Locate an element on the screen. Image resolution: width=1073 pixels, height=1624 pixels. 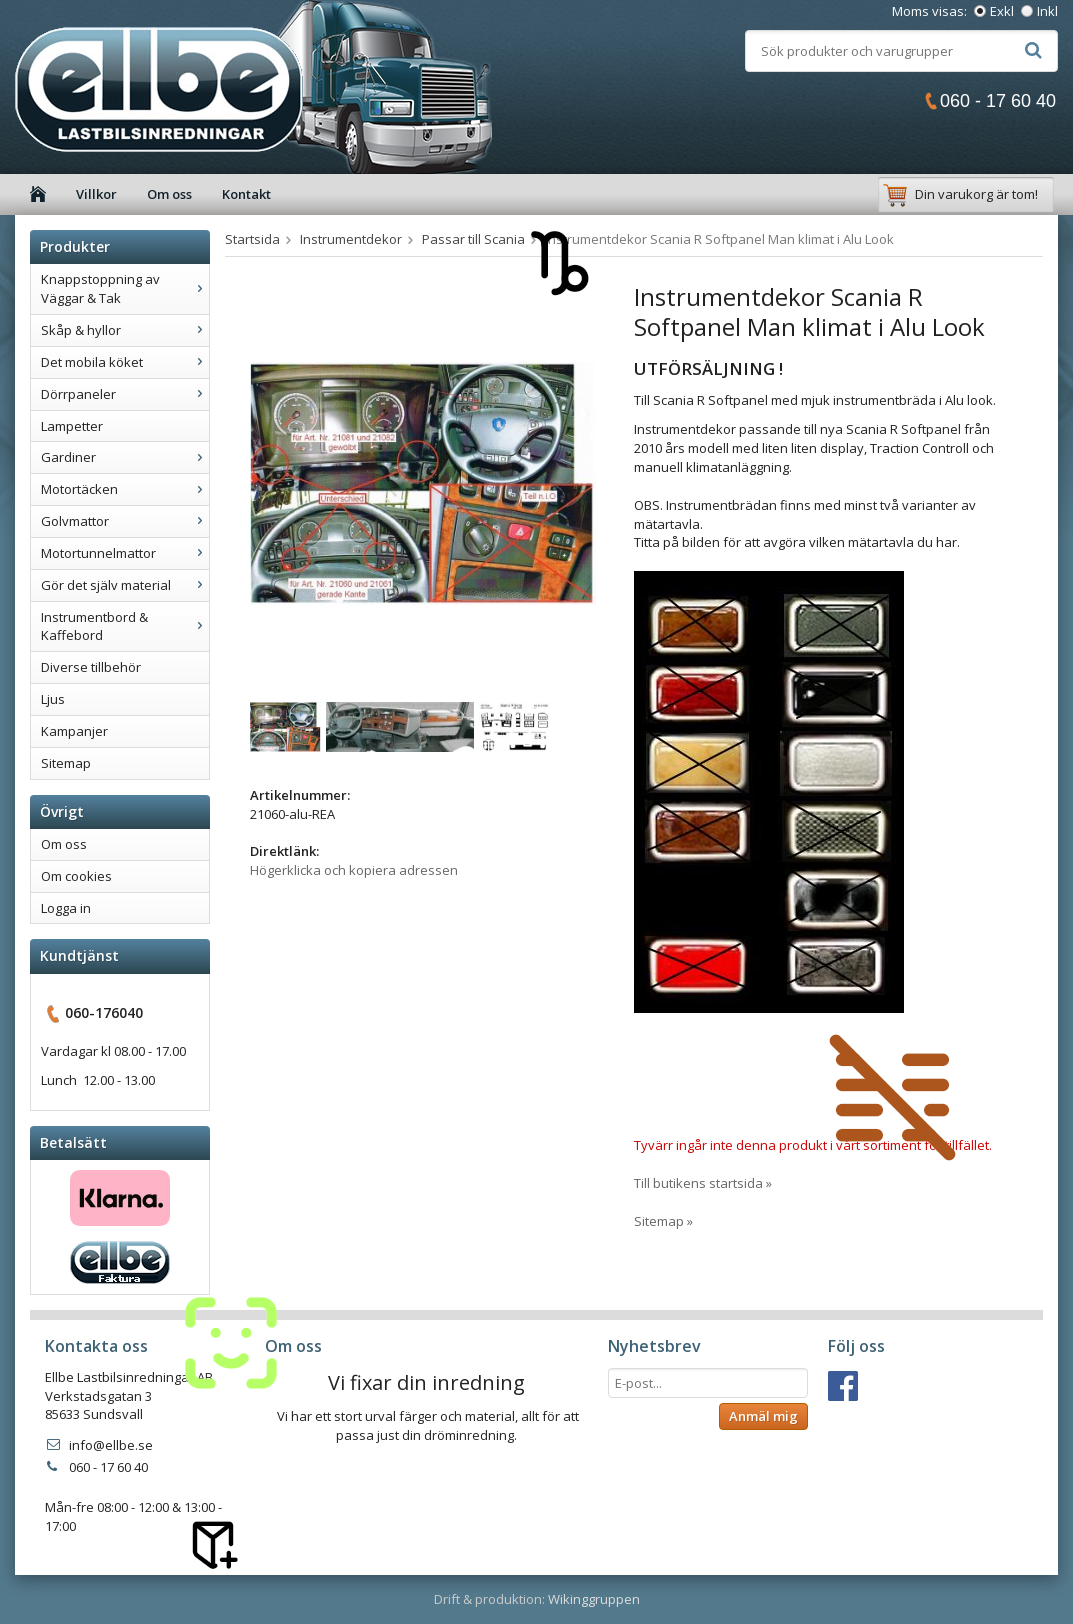
disable column view is located at coordinates (892, 1097).